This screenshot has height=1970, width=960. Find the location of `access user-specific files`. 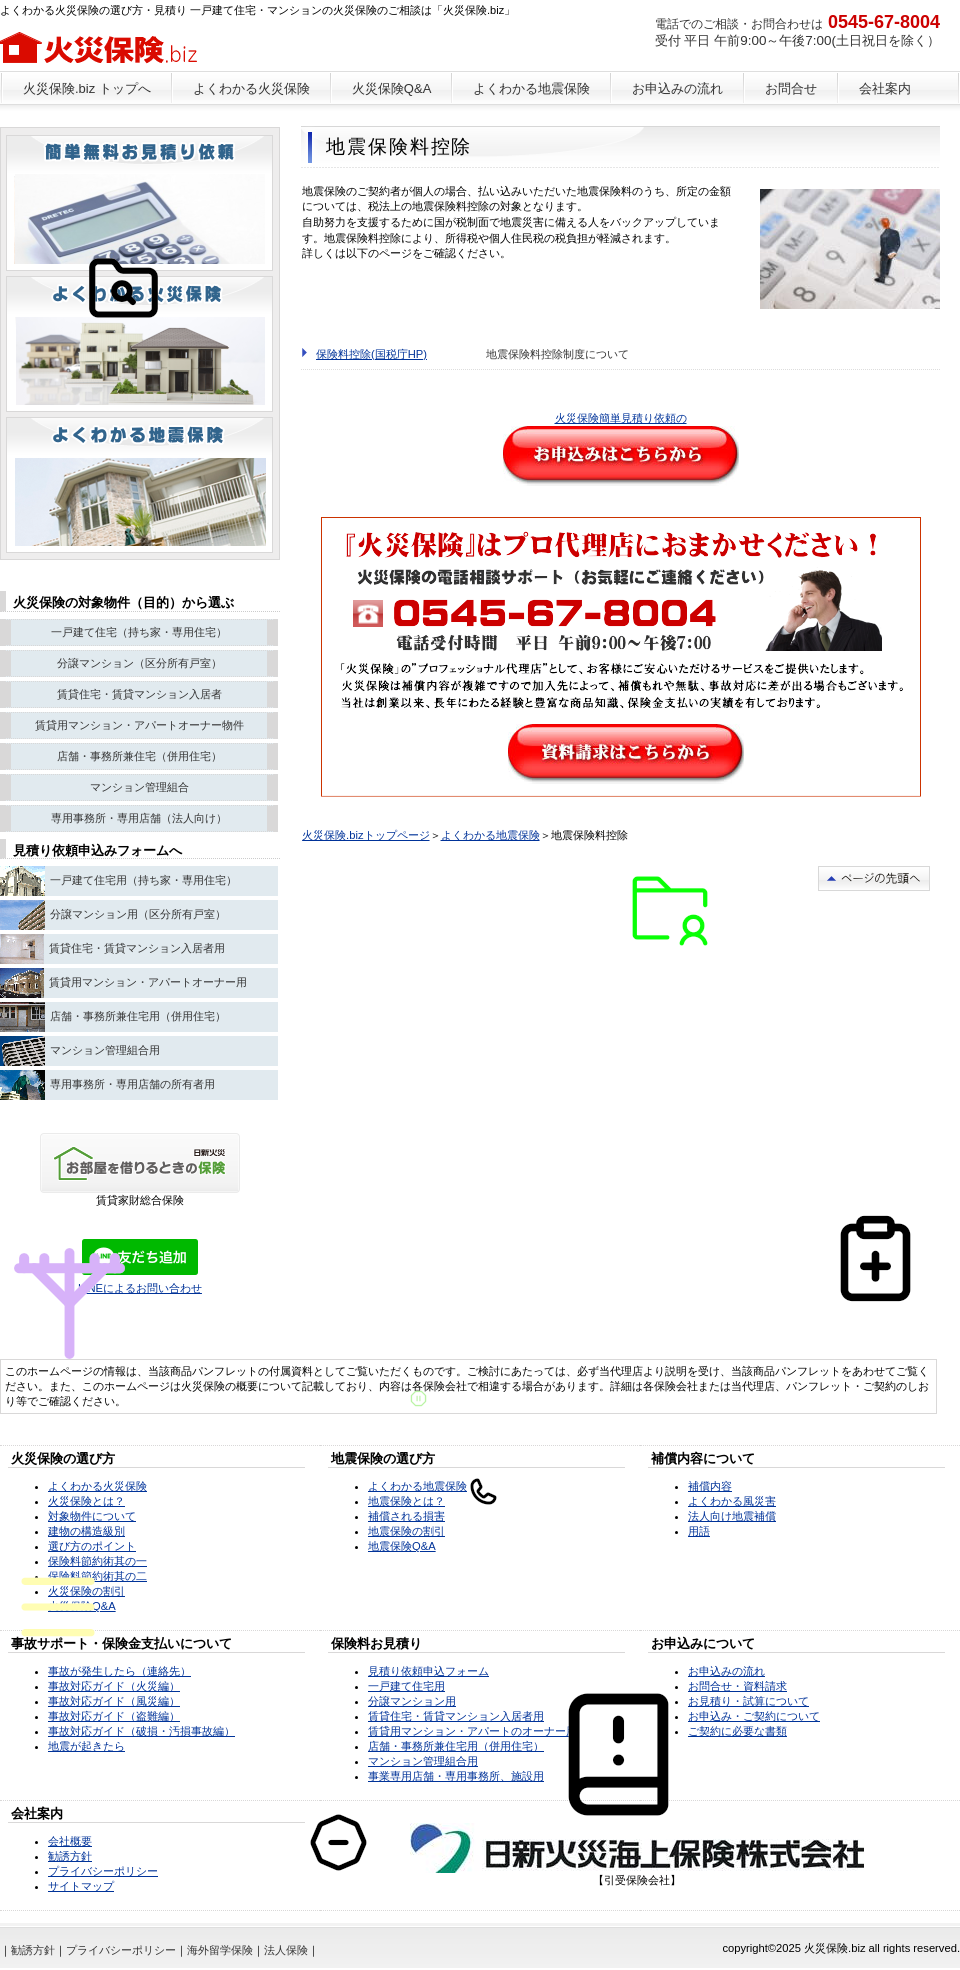

access user-specific files is located at coordinates (670, 908).